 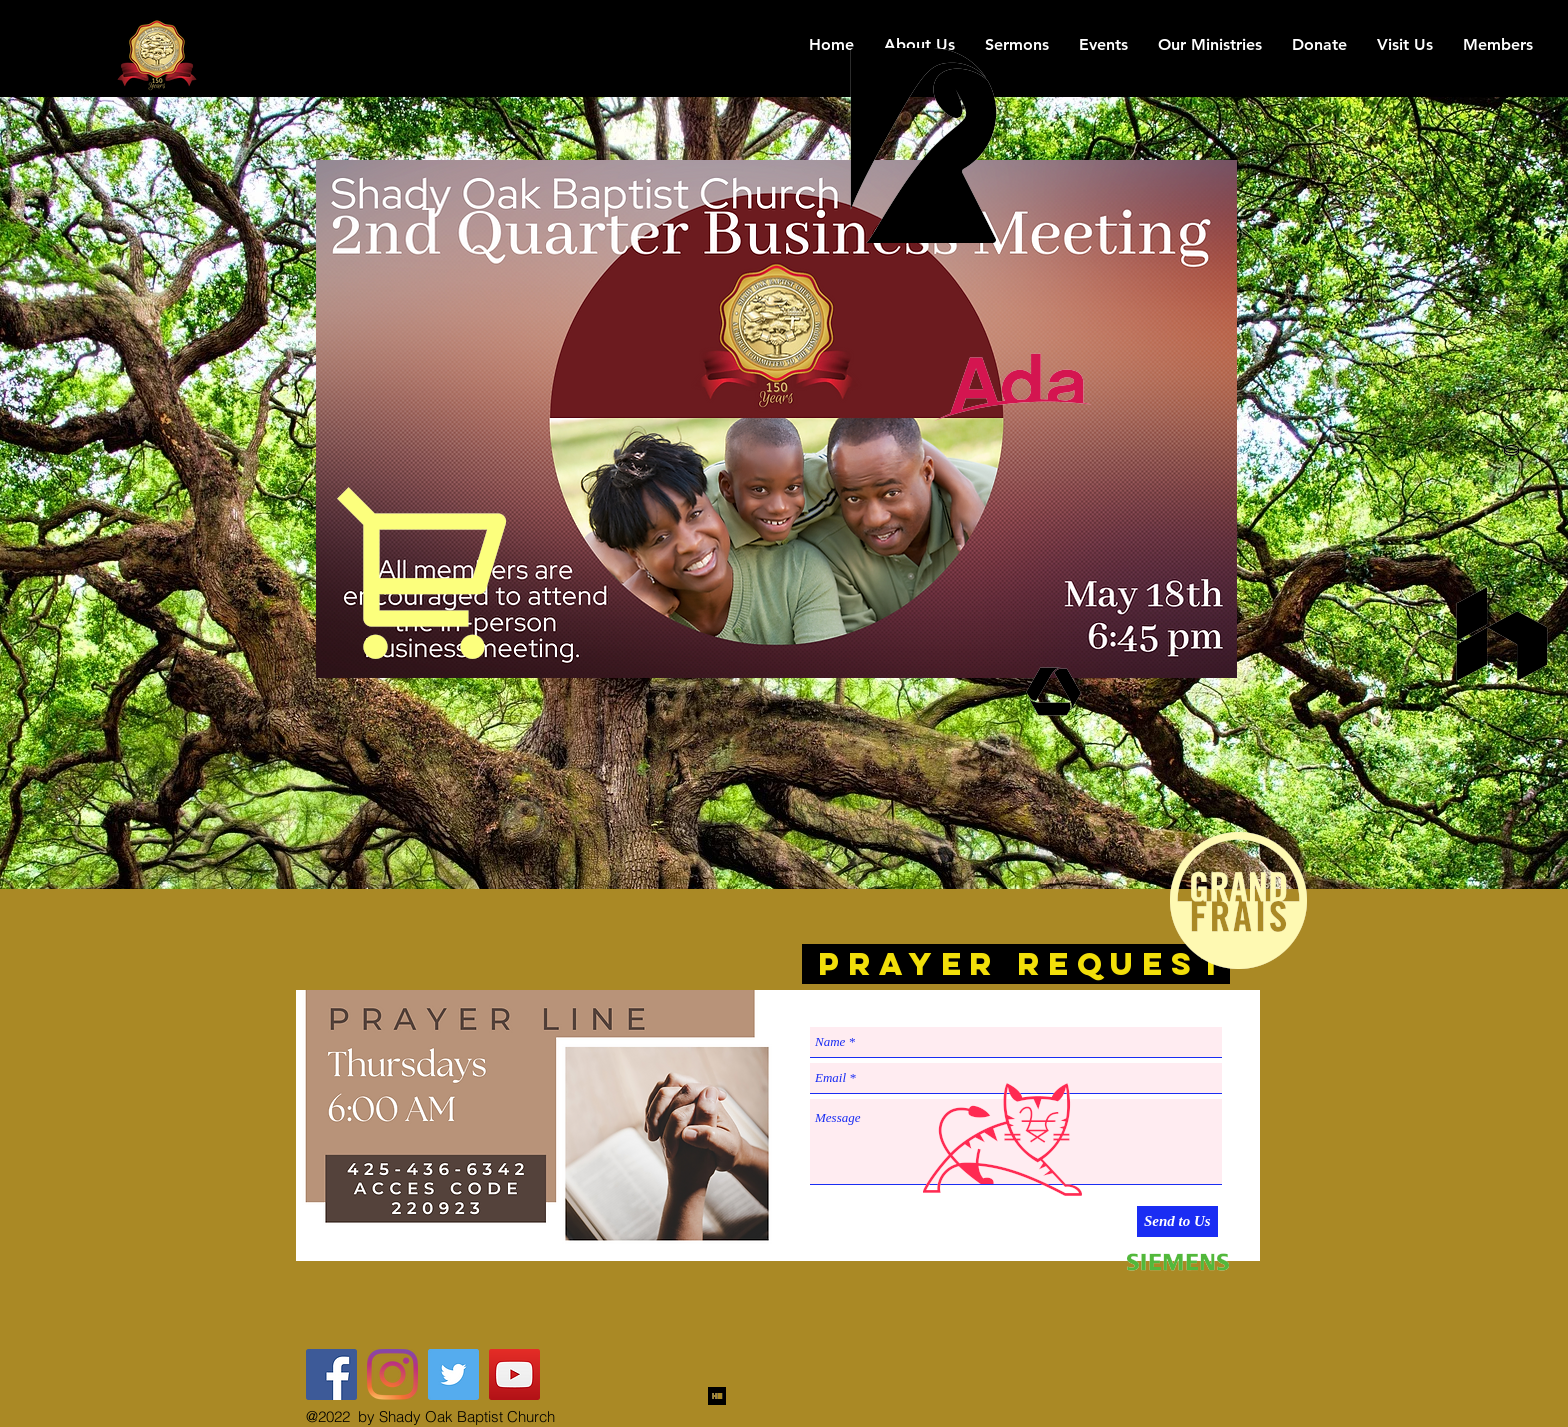 What do you see at coordinates (1053, 691) in the screenshot?
I see `open the Commerzbank banking app` at bounding box center [1053, 691].